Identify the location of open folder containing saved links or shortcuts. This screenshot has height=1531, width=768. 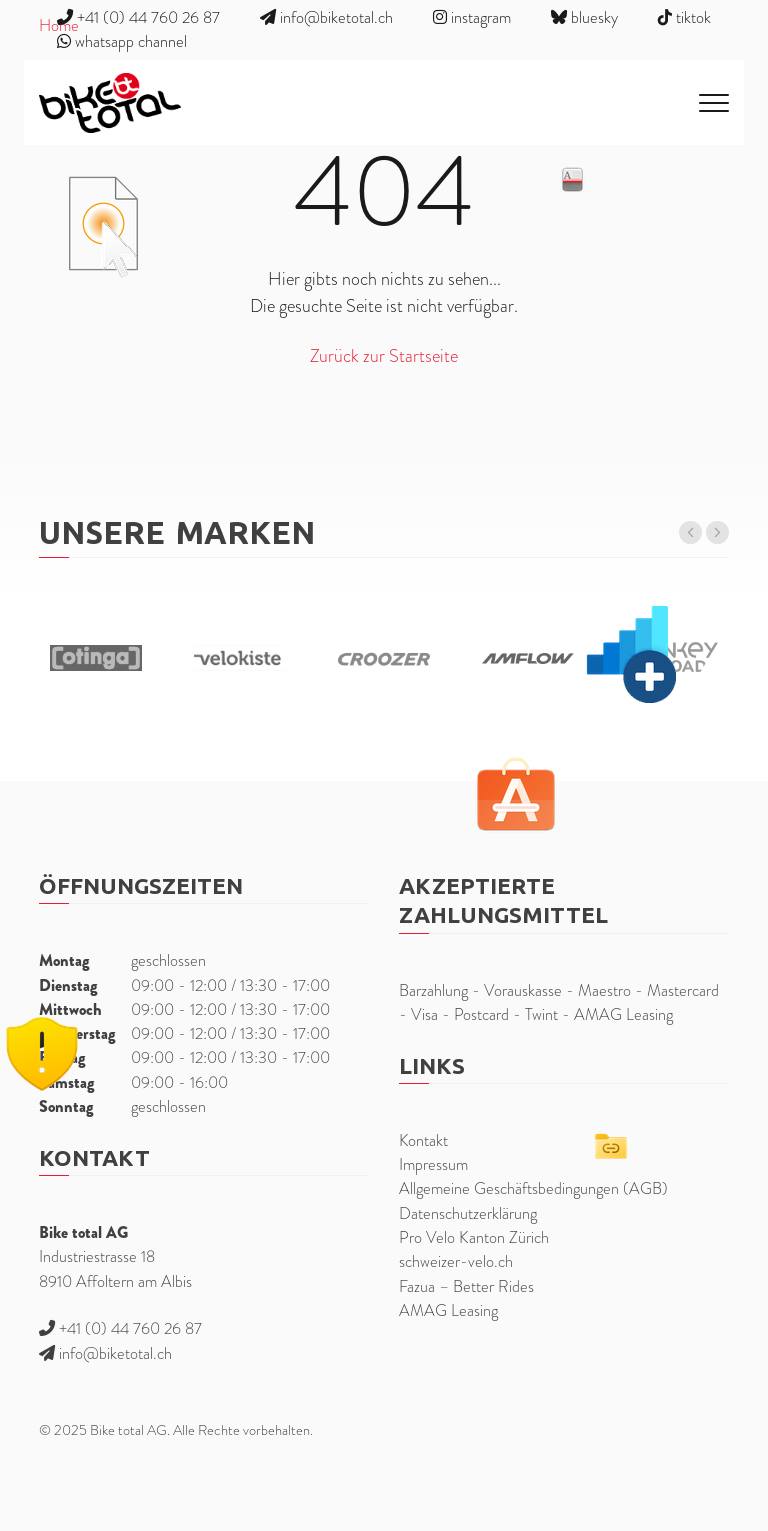
(611, 1147).